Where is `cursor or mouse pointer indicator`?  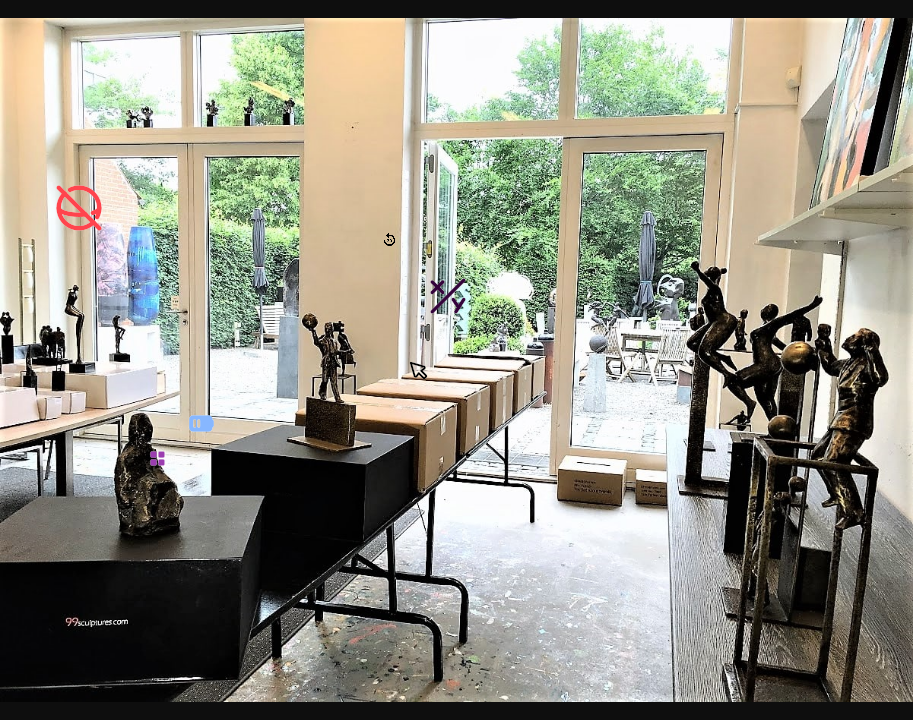 cursor or mouse pointer indicator is located at coordinates (418, 370).